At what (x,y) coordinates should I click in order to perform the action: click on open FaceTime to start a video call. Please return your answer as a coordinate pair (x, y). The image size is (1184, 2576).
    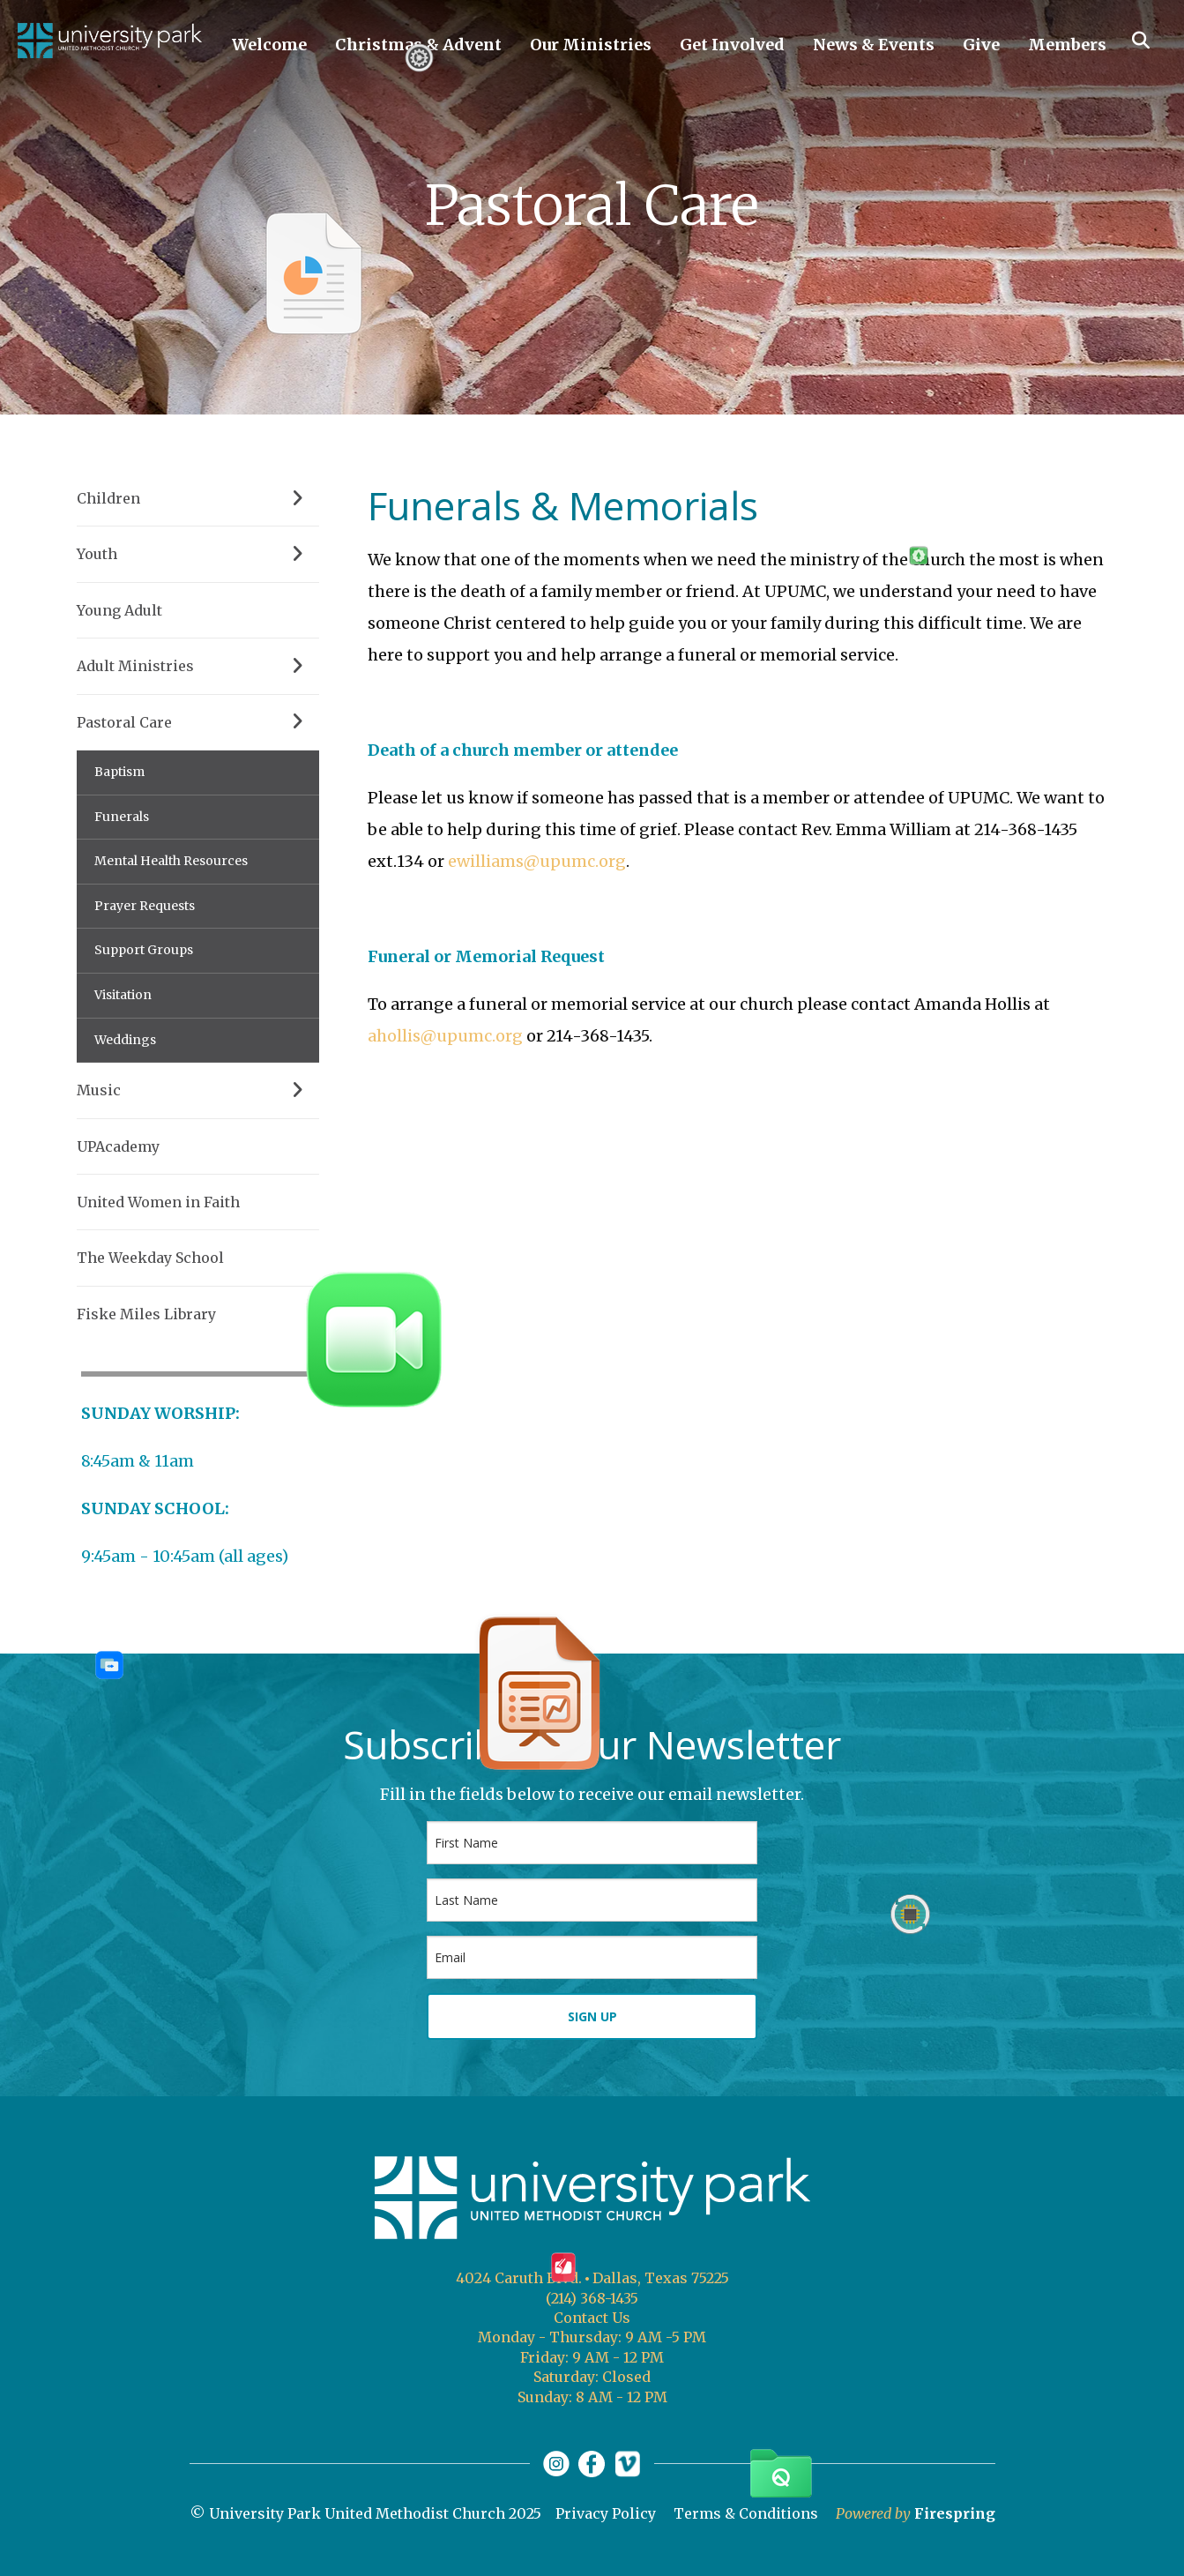
    Looking at the image, I should click on (374, 1340).